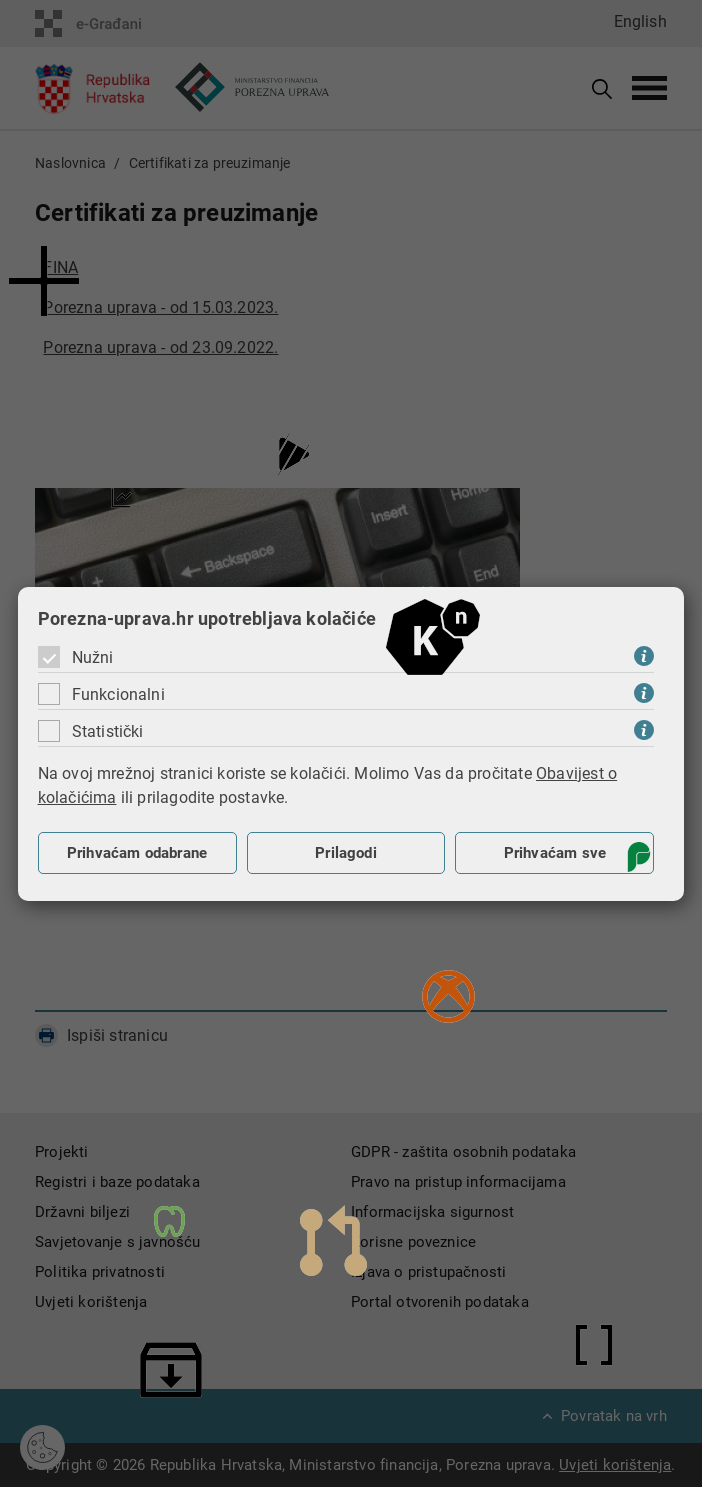  I want to click on access dental health or dentist services, so click(169, 1221).